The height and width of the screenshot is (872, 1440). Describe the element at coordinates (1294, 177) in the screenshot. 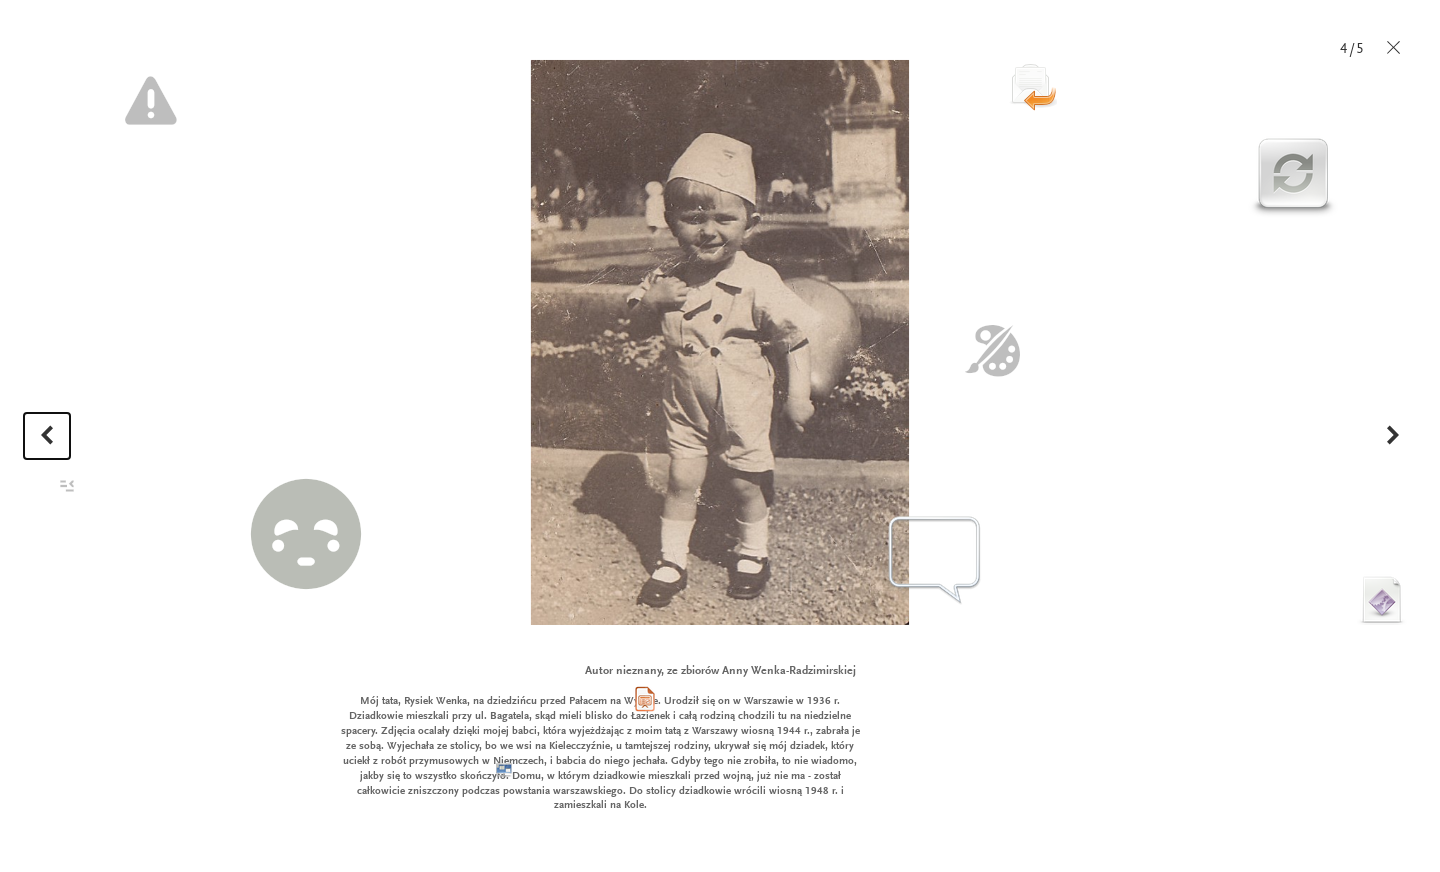

I see `indicates content is currently syncing` at that location.